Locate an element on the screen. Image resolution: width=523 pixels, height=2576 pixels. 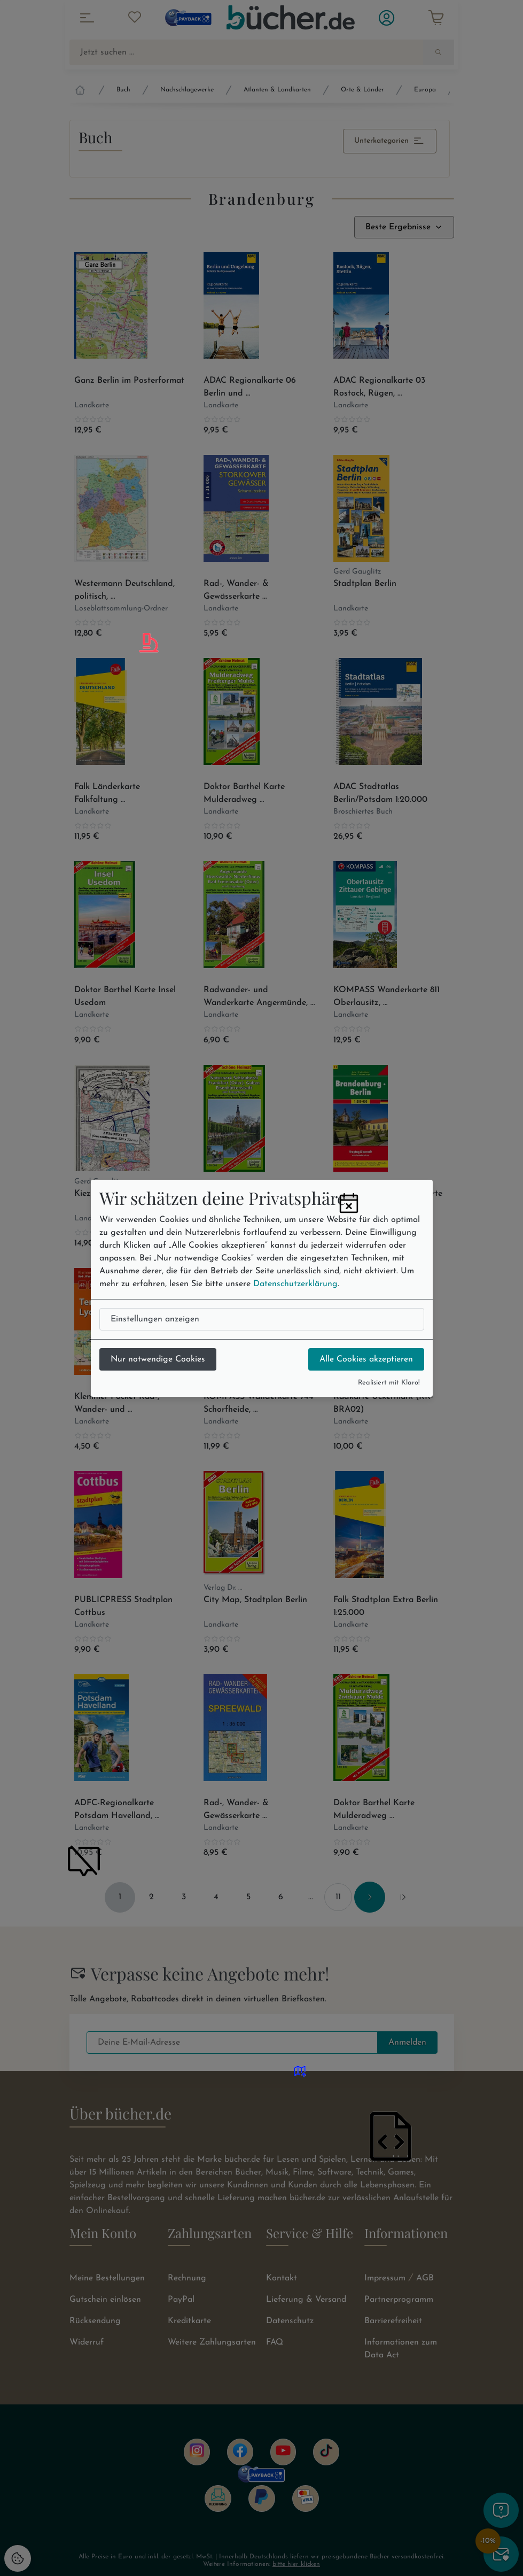
mute or disable chat notifications is located at coordinates (84, 1860).